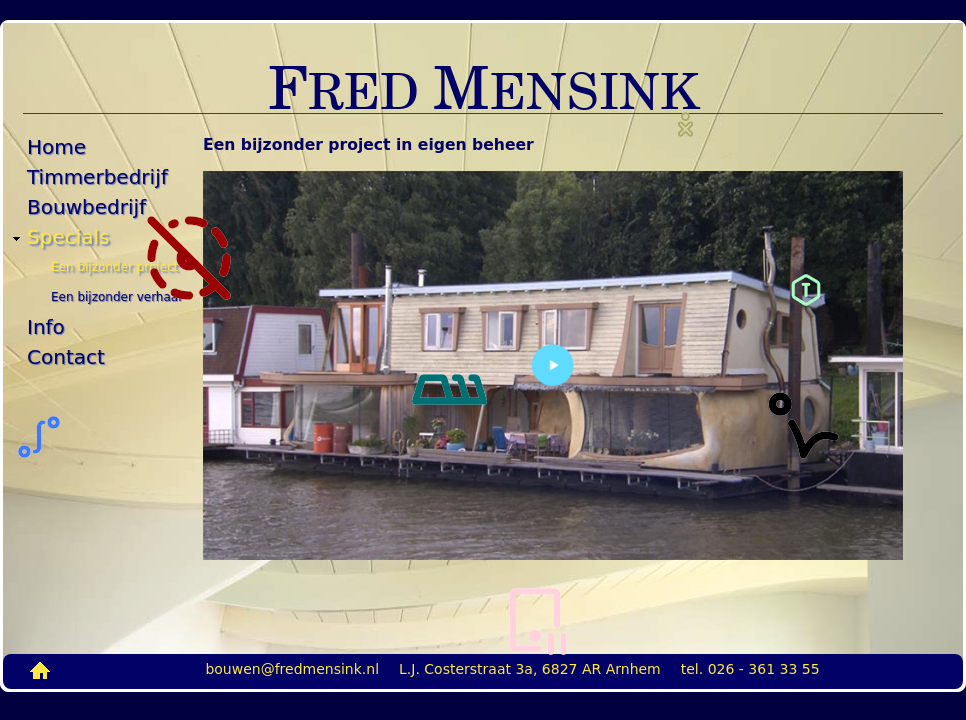 The image size is (966, 720). What do you see at coordinates (535, 620) in the screenshot?
I see `pause media playback on tablet device` at bounding box center [535, 620].